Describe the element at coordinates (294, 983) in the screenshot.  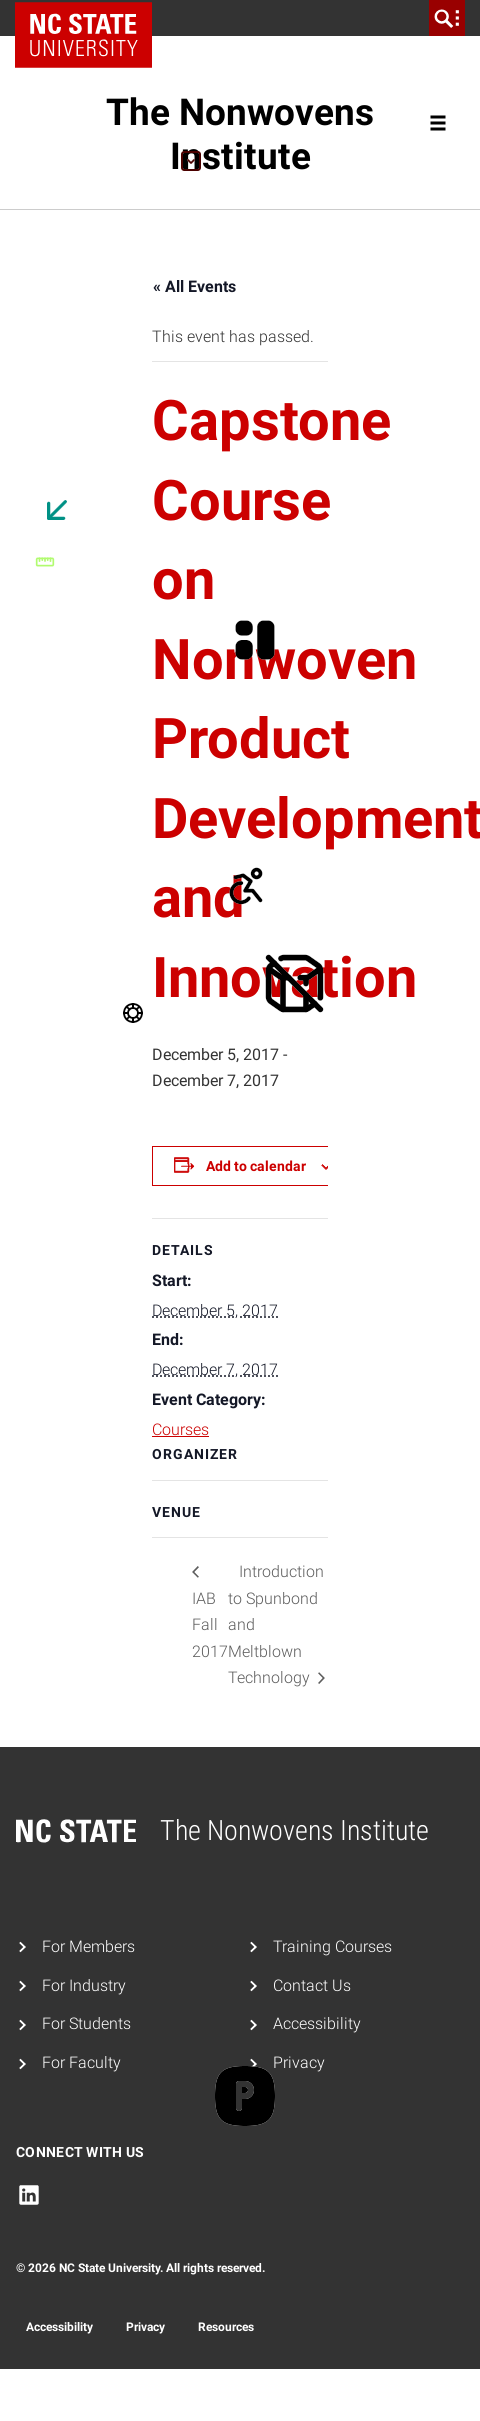
I see `disable 3D object view` at that location.